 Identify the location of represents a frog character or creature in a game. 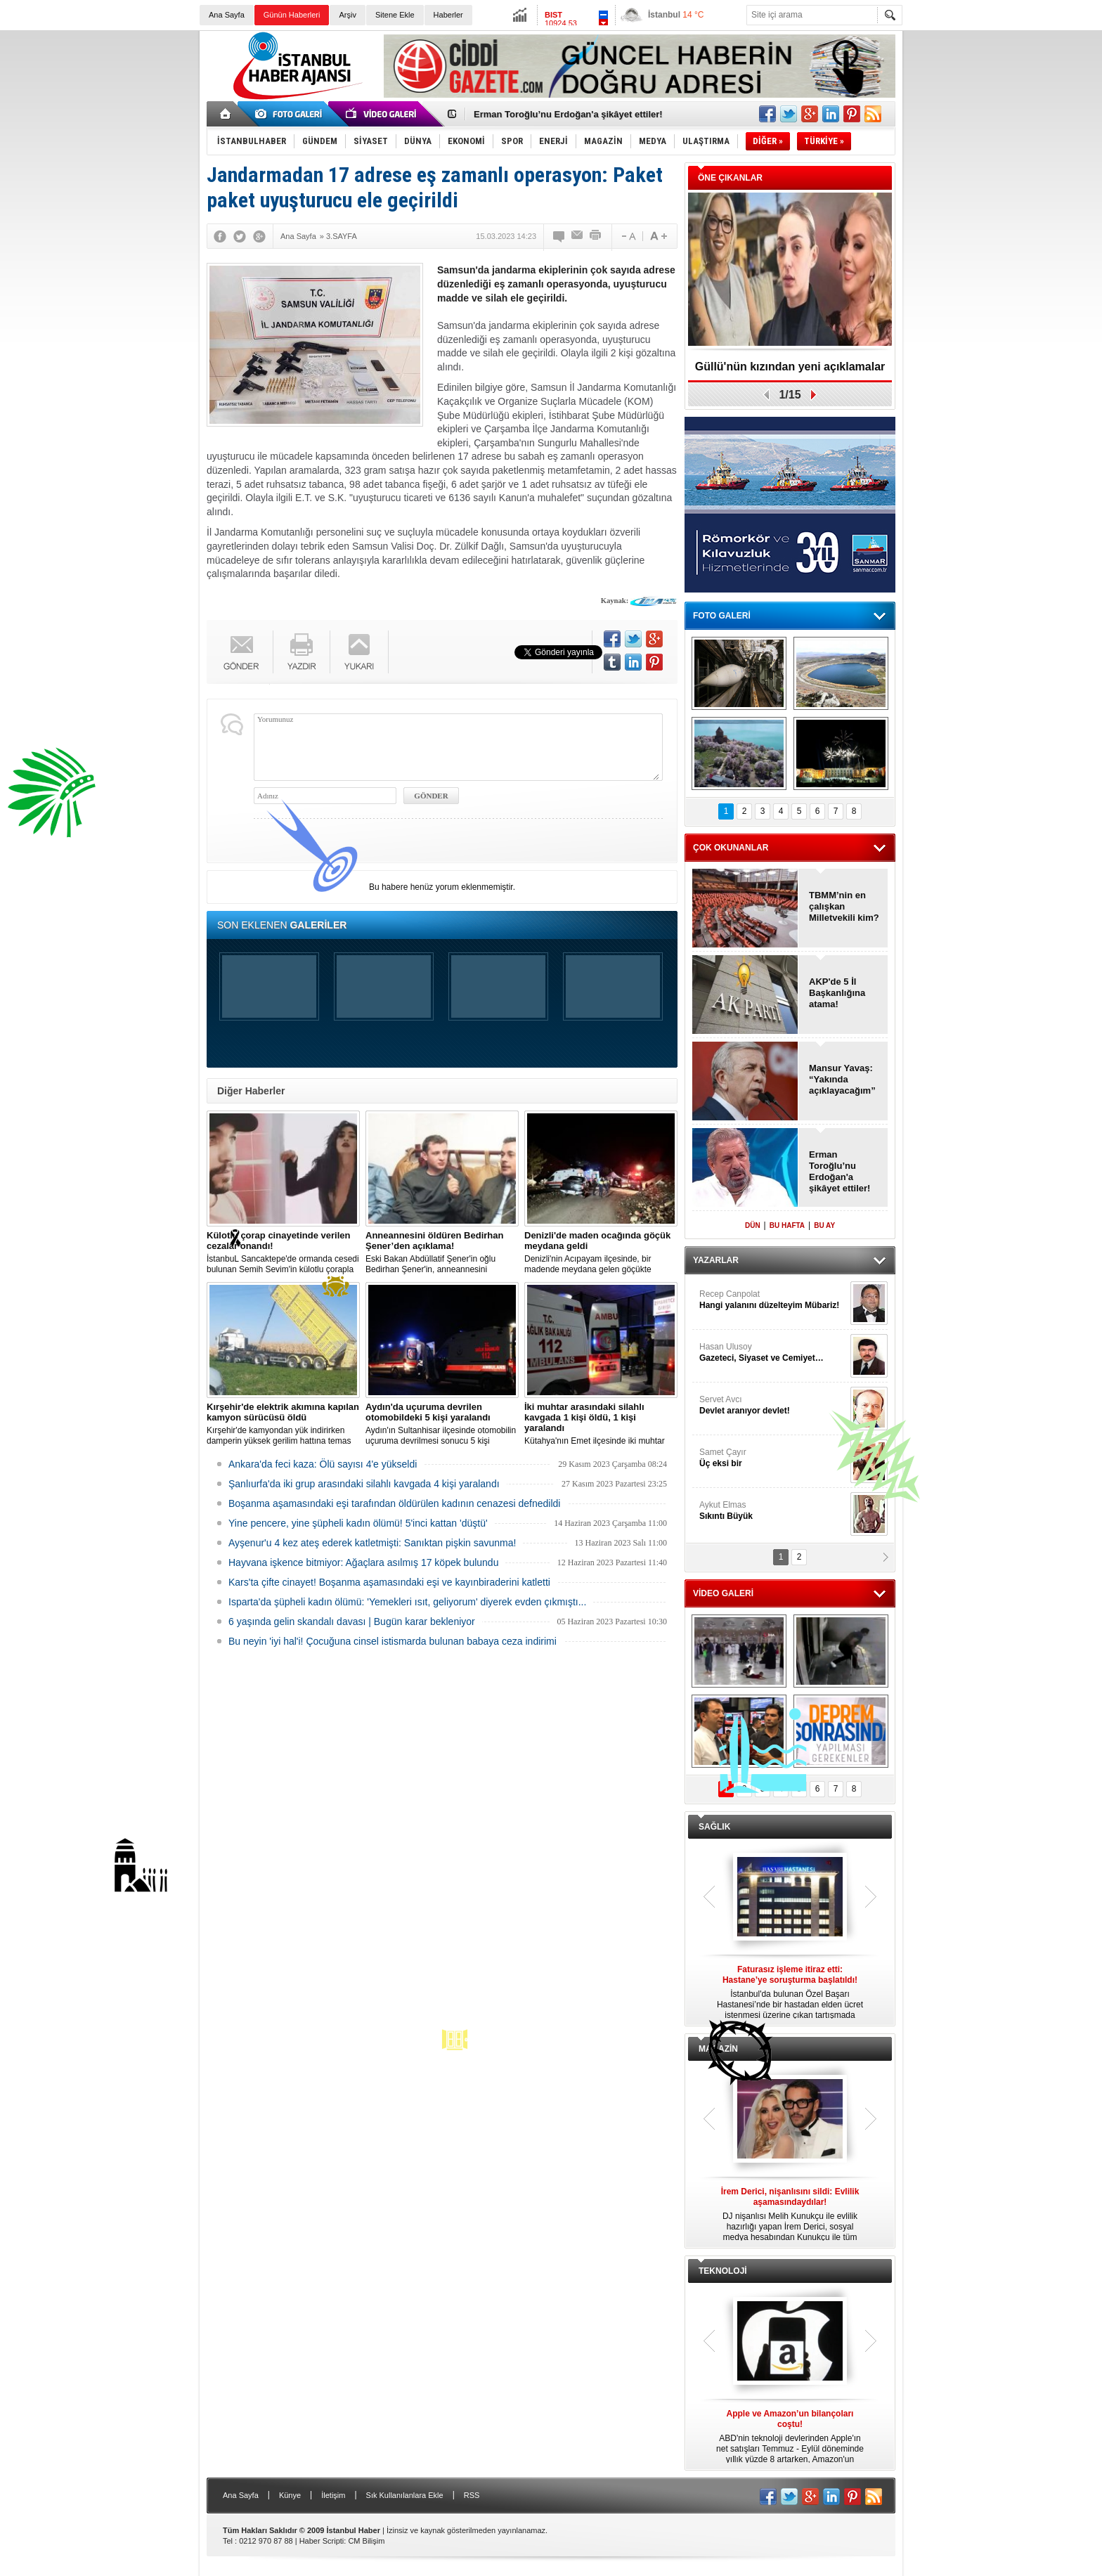
(335, 1286).